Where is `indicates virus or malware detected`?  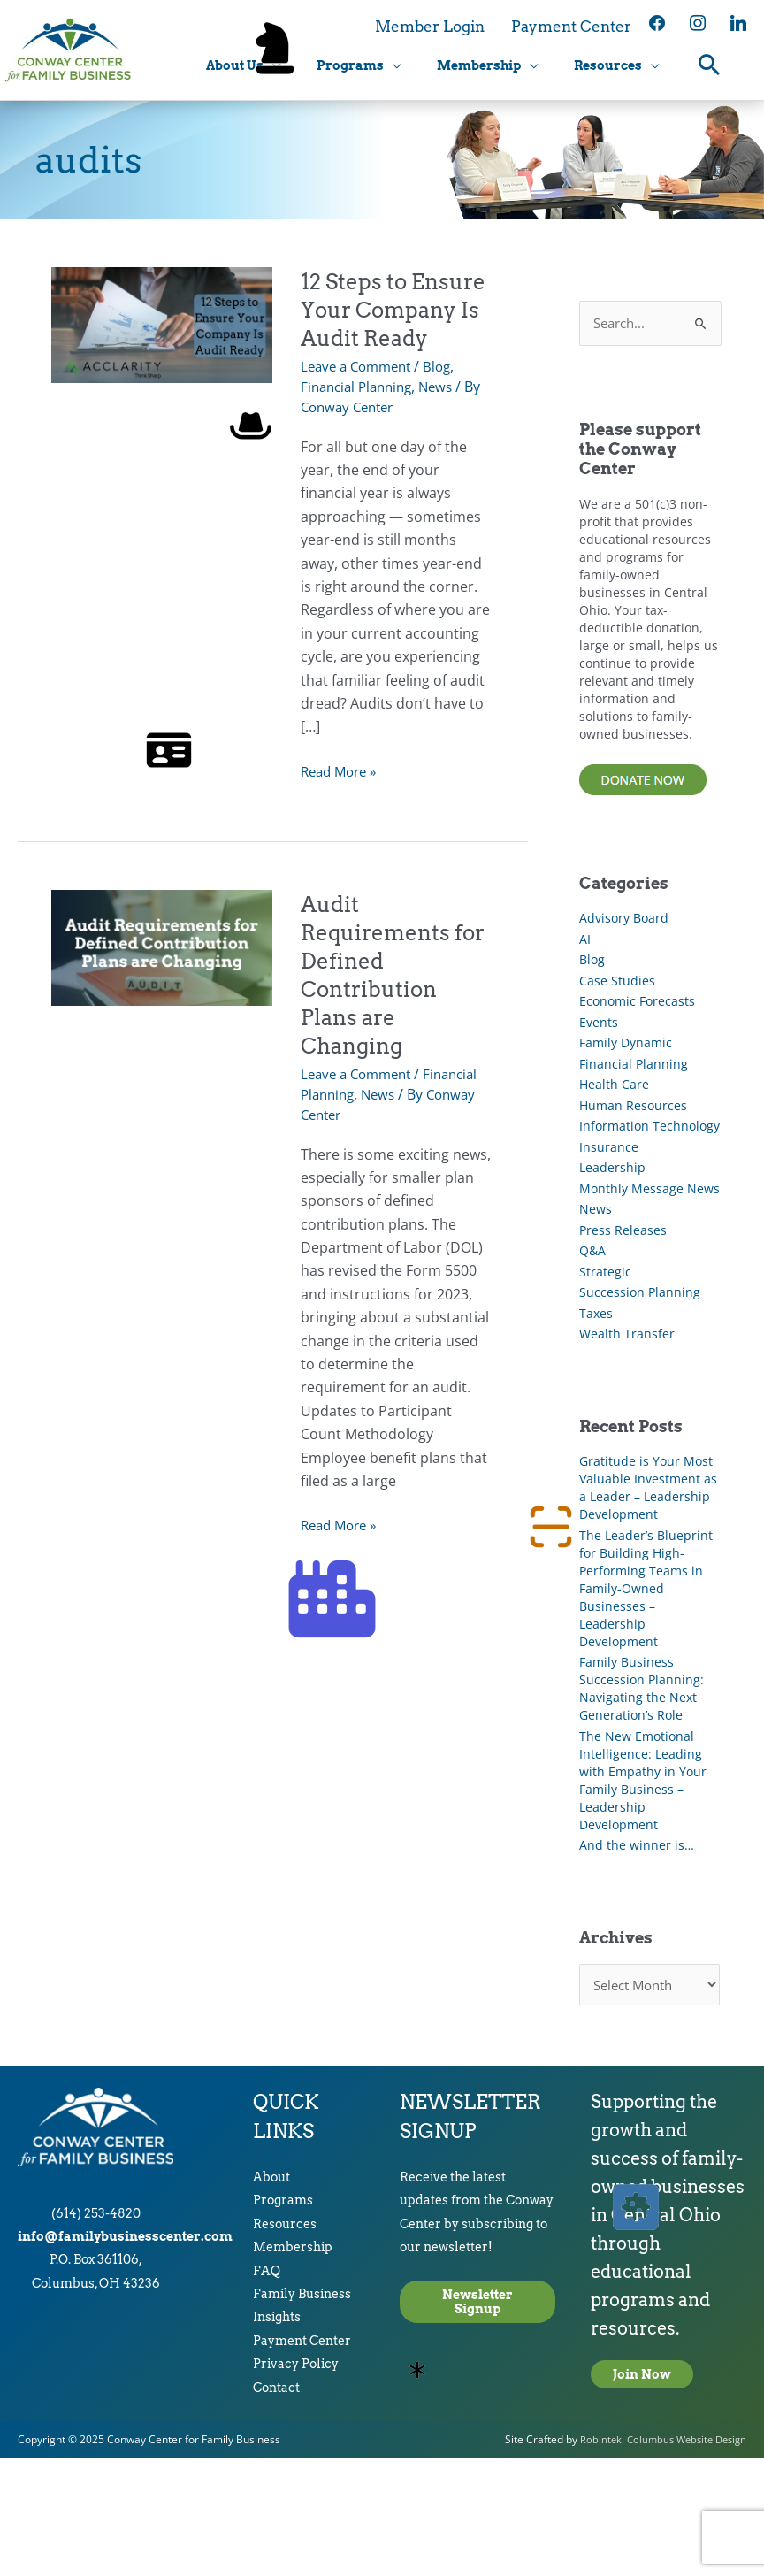 indicates virus or malware detected is located at coordinates (636, 2207).